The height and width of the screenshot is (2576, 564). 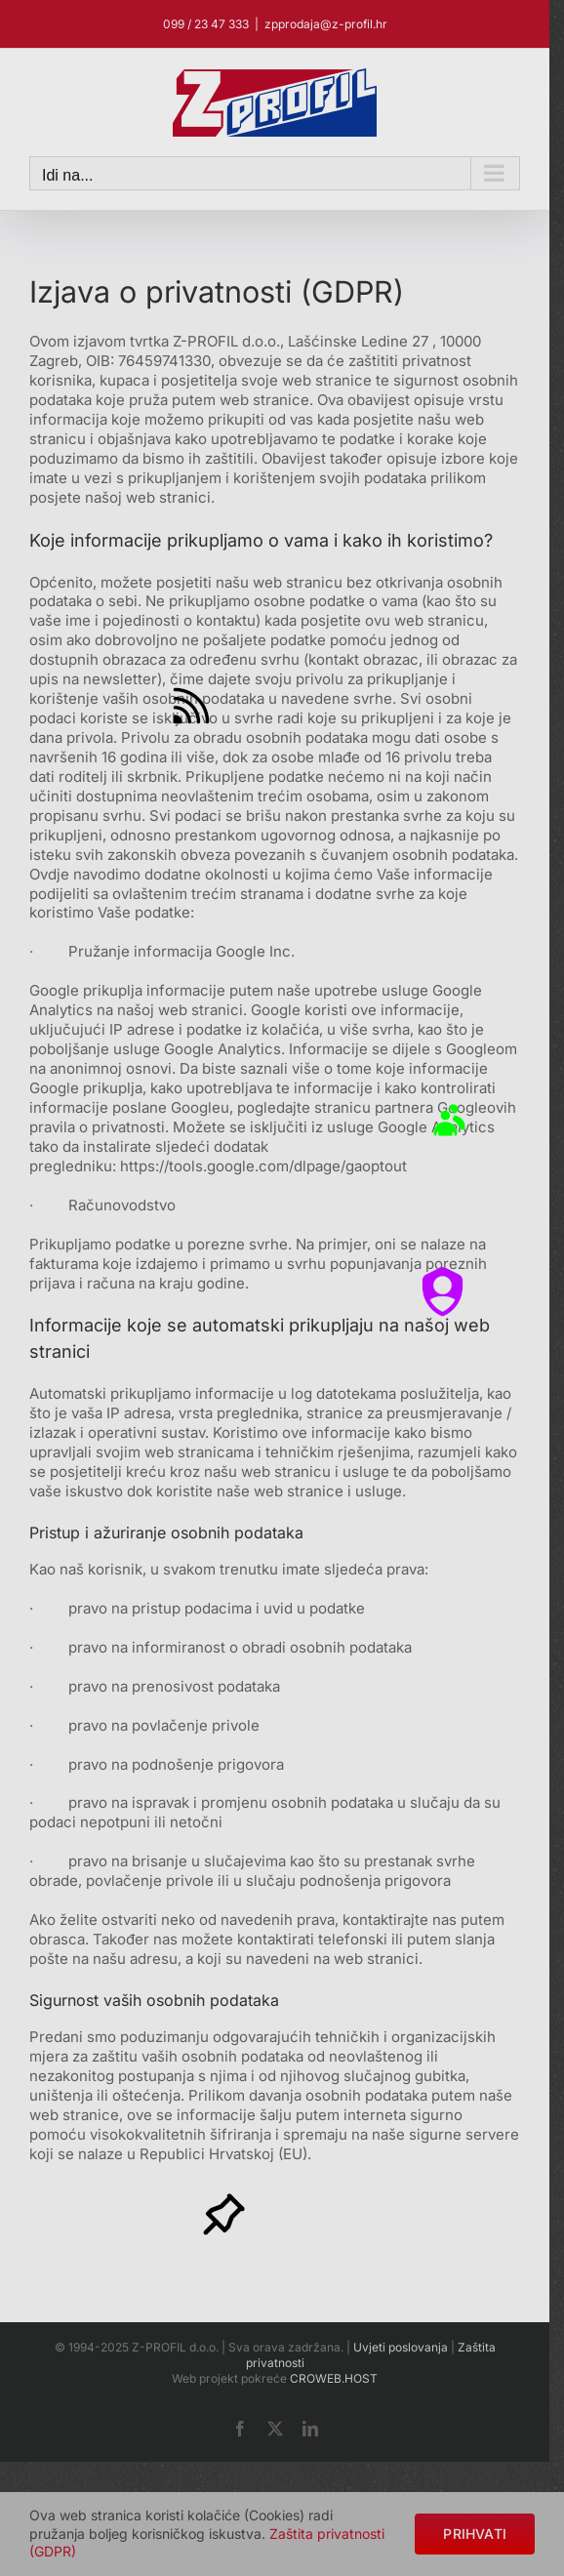 What do you see at coordinates (449, 1120) in the screenshot?
I see `view friends list` at bounding box center [449, 1120].